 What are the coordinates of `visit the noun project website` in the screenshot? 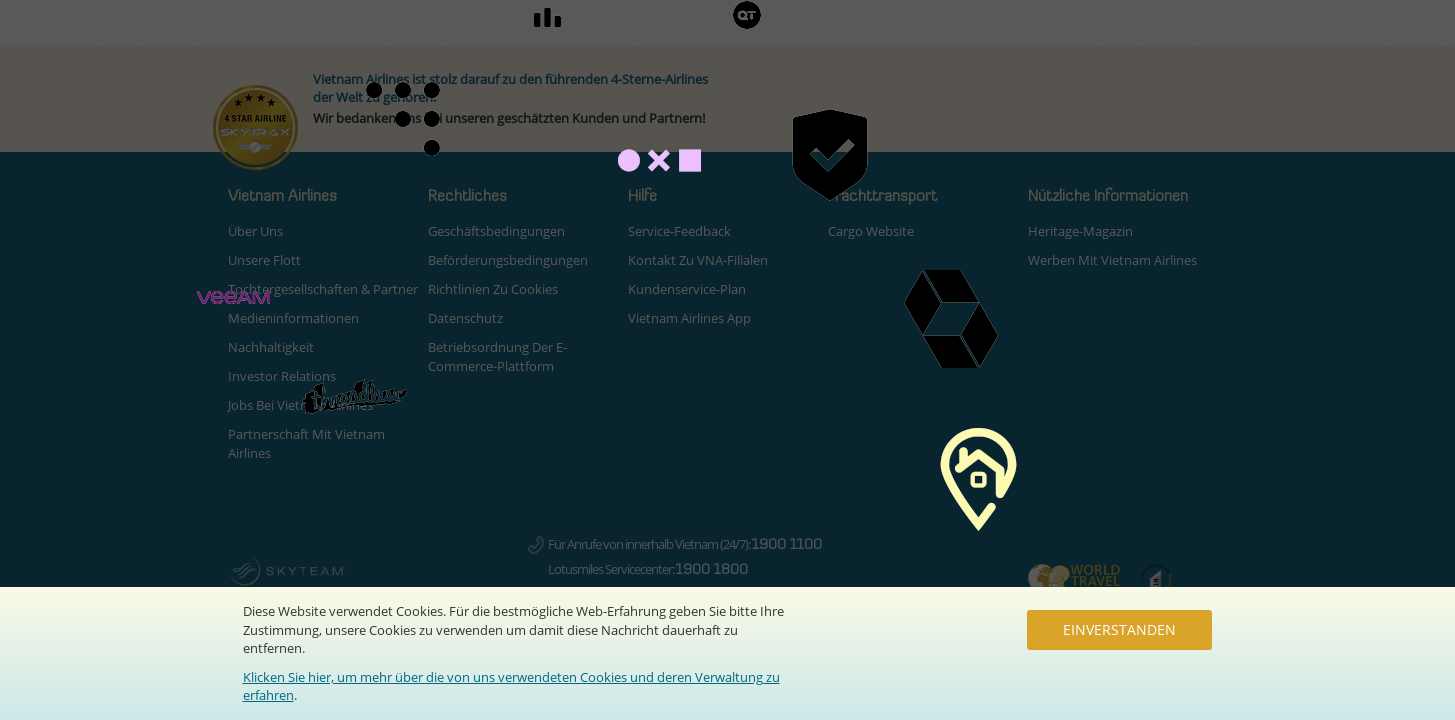 It's located at (659, 160).